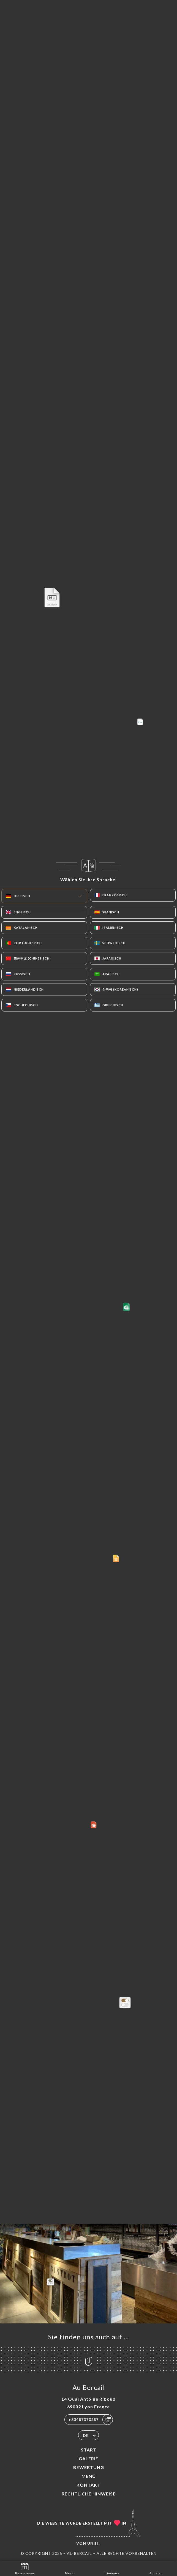 This screenshot has height=2576, width=177. Describe the element at coordinates (140, 722) in the screenshot. I see `a C++ source code file` at that location.